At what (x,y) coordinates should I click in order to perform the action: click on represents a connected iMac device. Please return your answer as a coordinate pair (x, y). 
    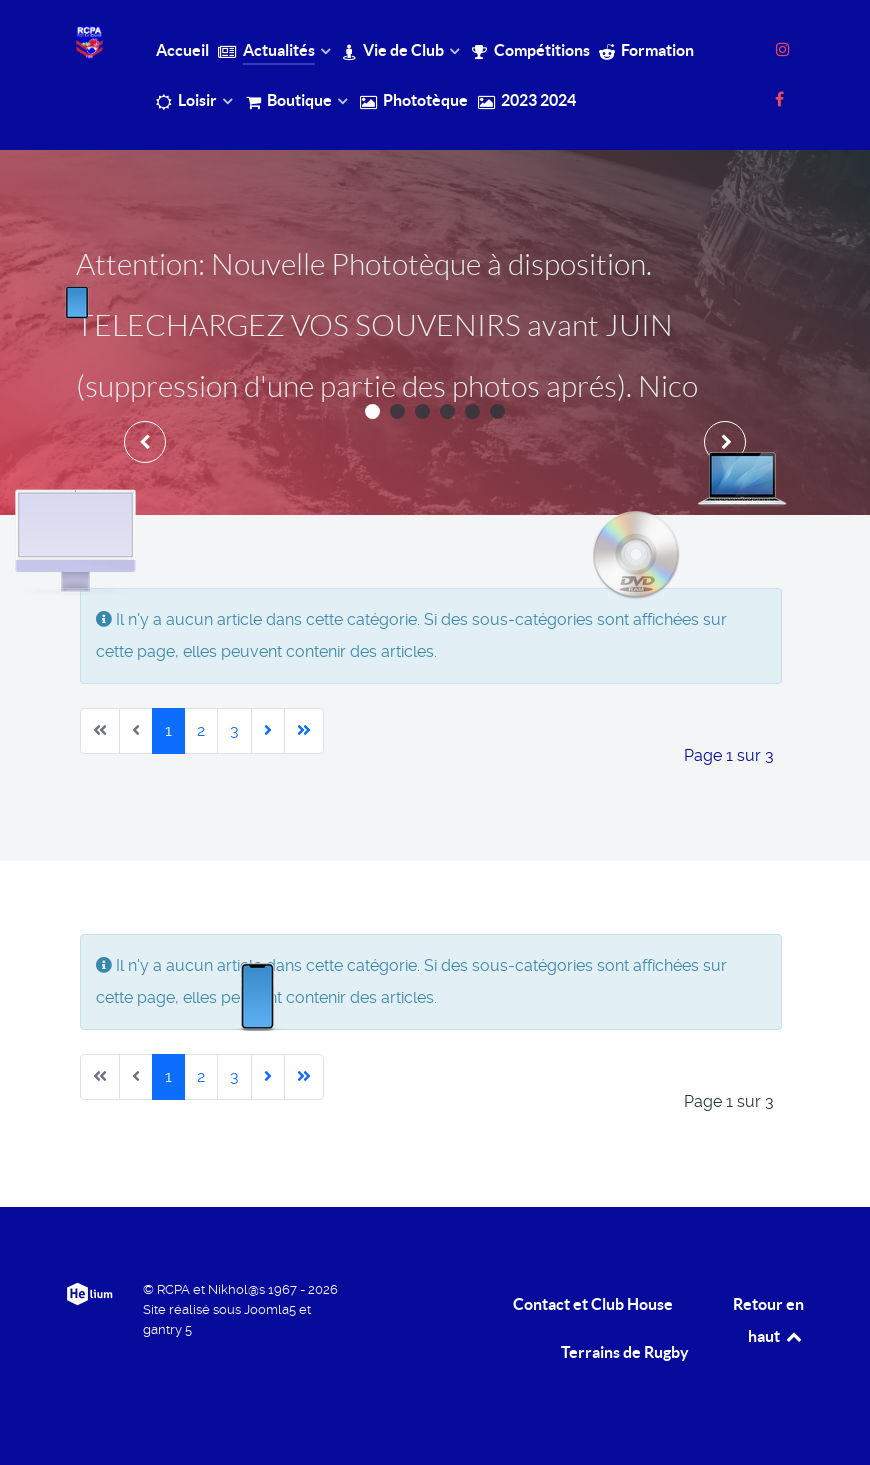
    Looking at the image, I should click on (75, 538).